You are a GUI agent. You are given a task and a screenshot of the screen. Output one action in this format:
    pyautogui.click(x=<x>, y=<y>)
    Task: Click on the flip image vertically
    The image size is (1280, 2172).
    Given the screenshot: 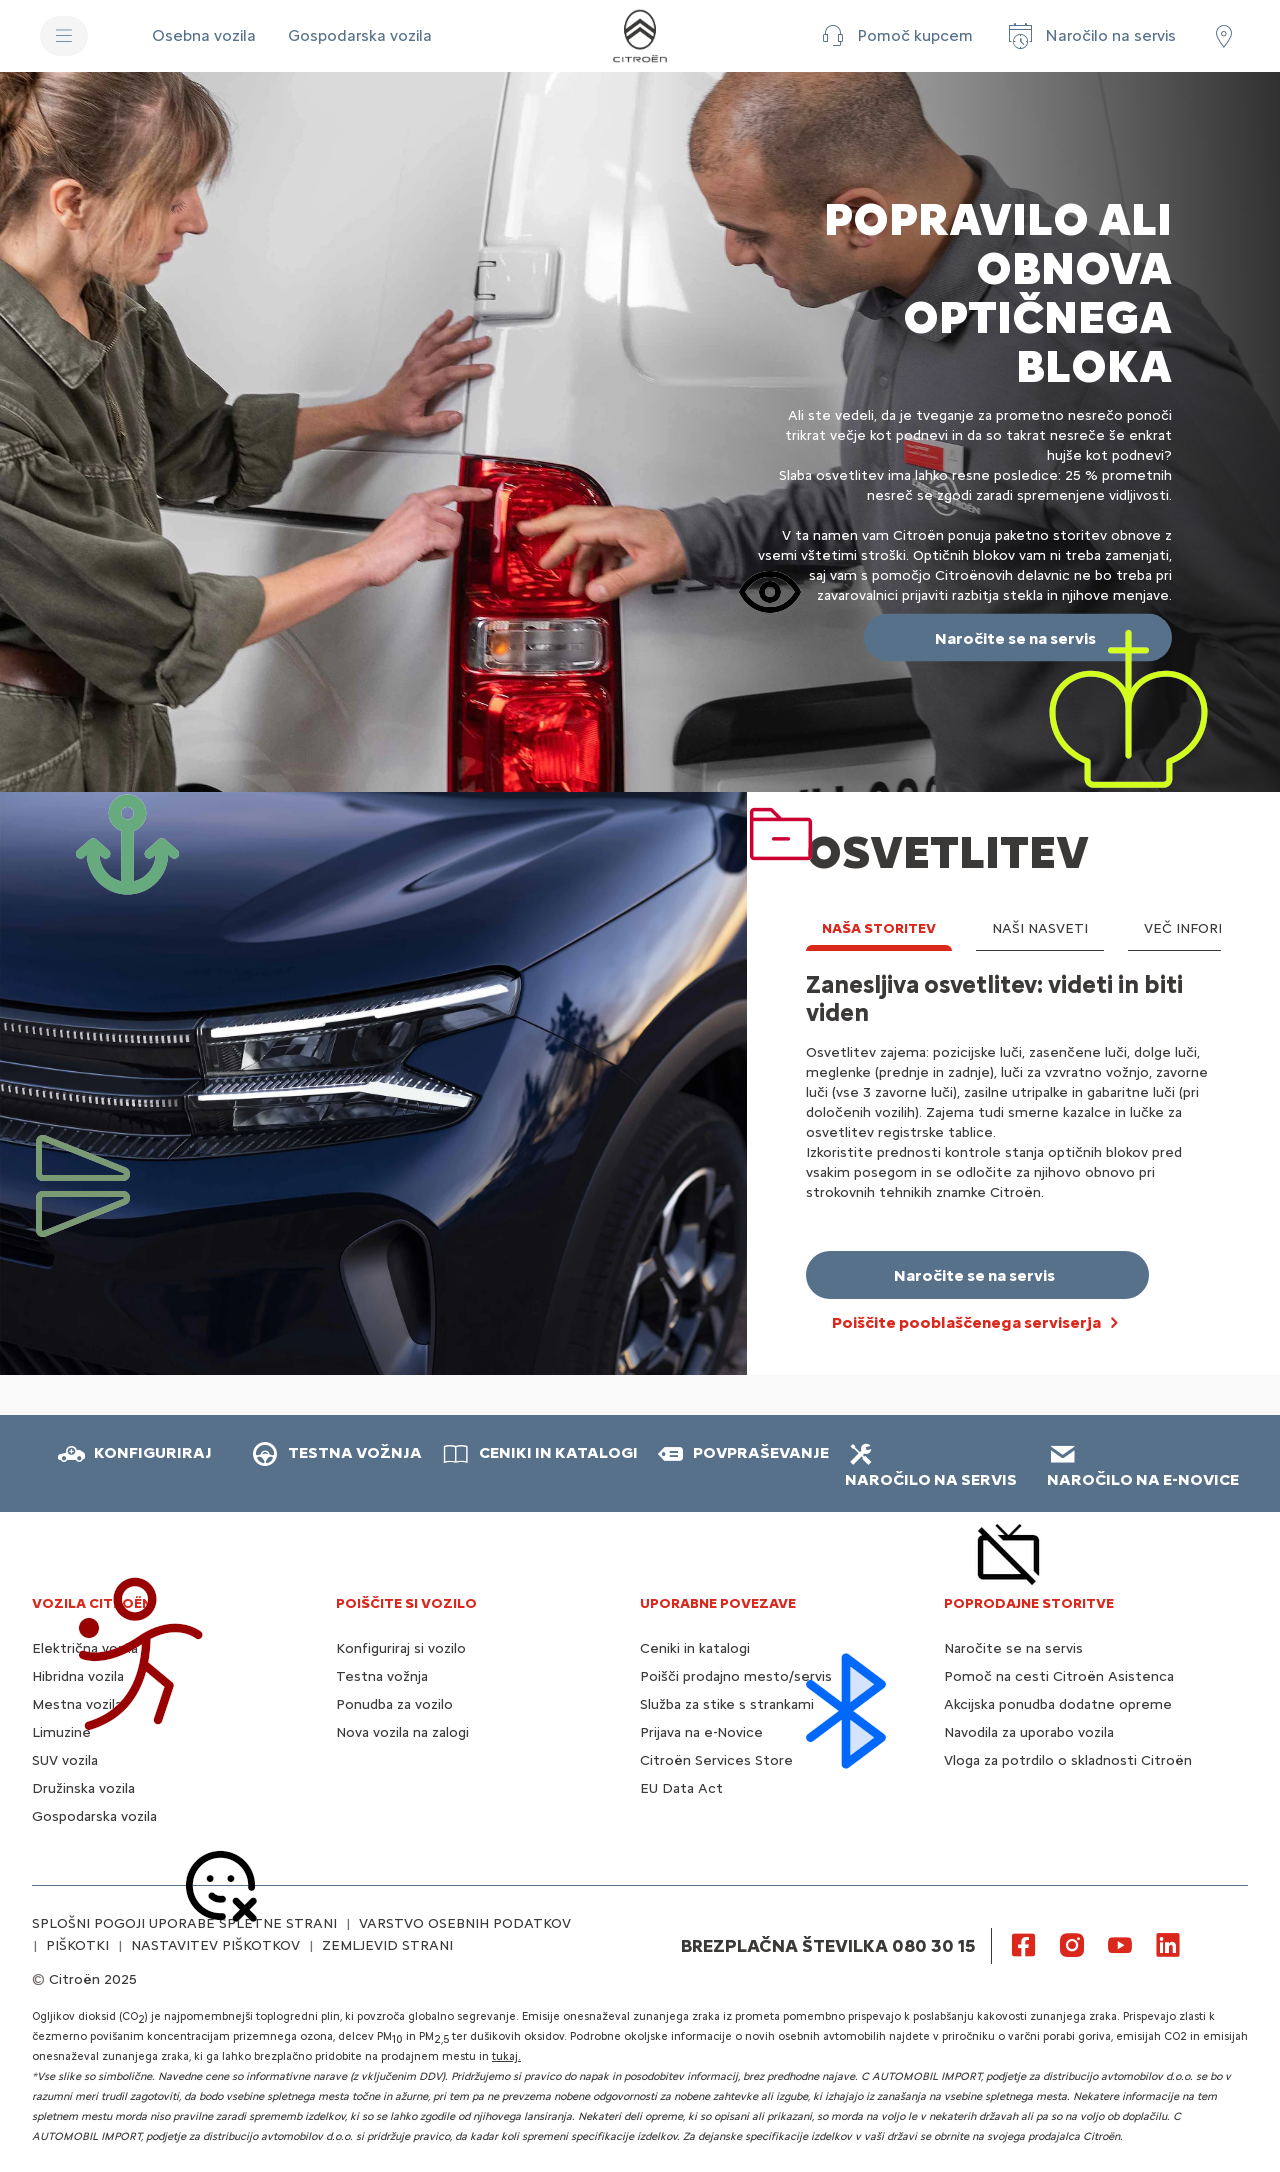 What is the action you would take?
    pyautogui.click(x=79, y=1186)
    